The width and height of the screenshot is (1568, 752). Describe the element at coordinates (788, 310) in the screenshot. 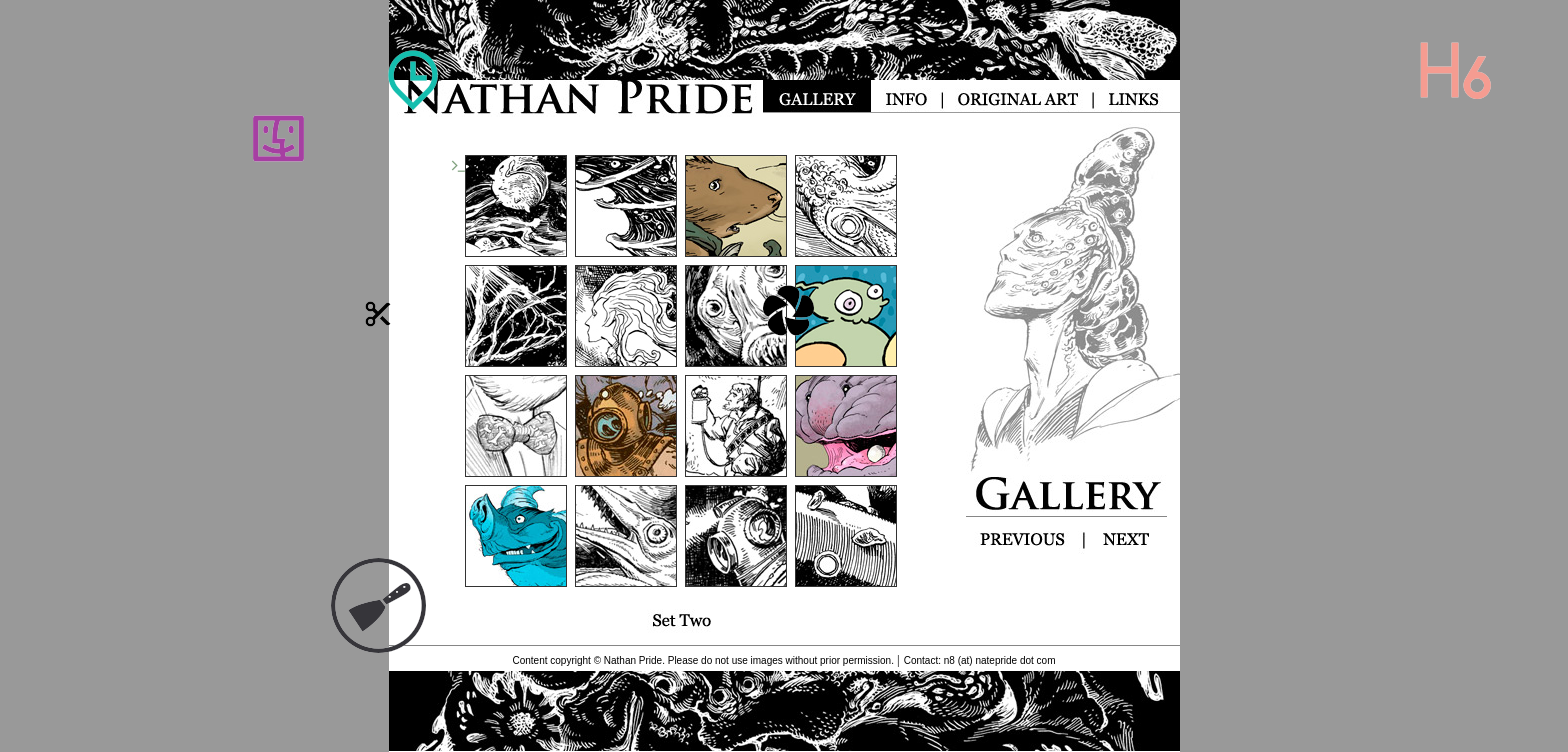

I see `open immich photo management app` at that location.